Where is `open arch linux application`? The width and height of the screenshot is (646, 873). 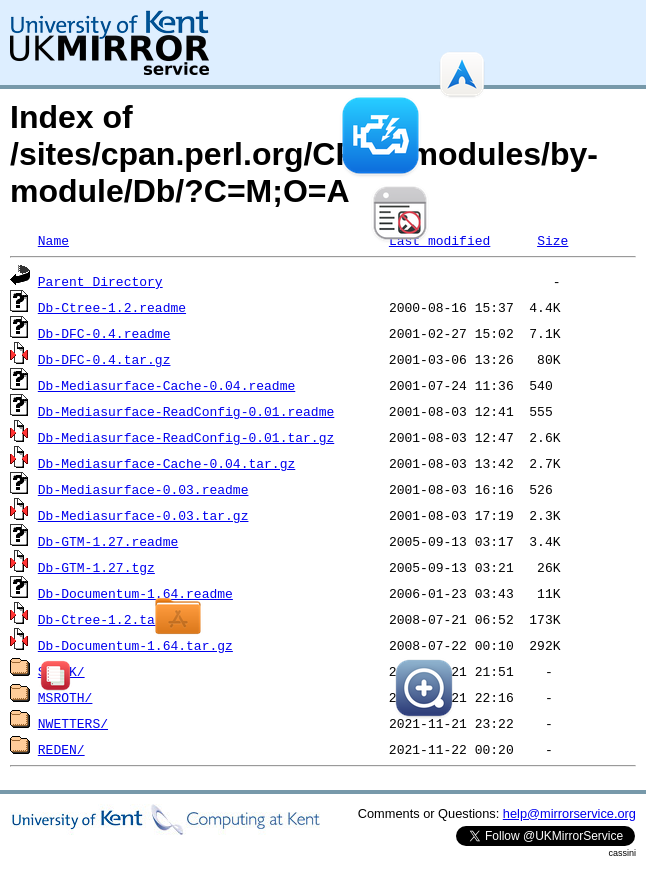
open arch linux application is located at coordinates (462, 74).